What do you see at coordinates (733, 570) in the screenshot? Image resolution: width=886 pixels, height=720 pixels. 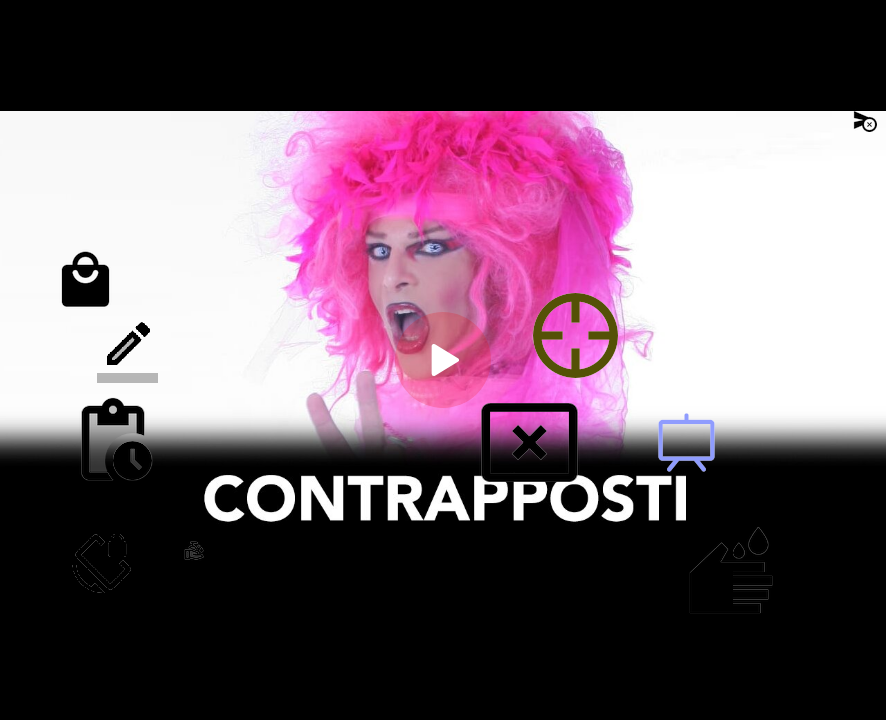 I see `wash your hands` at bounding box center [733, 570].